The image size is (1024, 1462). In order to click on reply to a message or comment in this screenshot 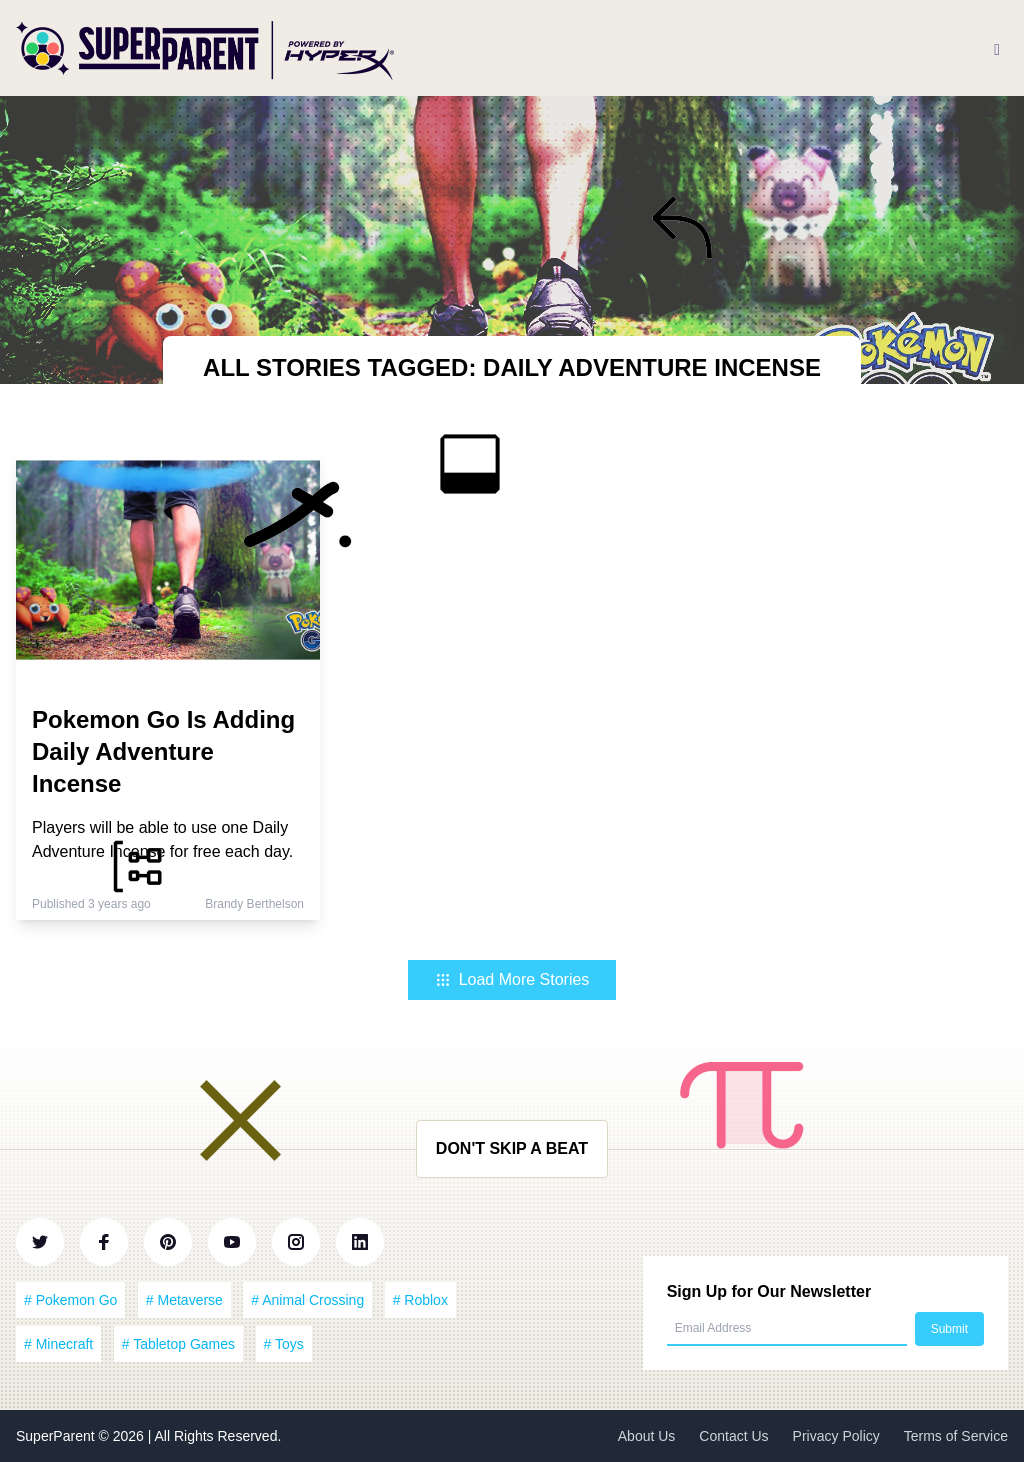, I will do `click(681, 225)`.